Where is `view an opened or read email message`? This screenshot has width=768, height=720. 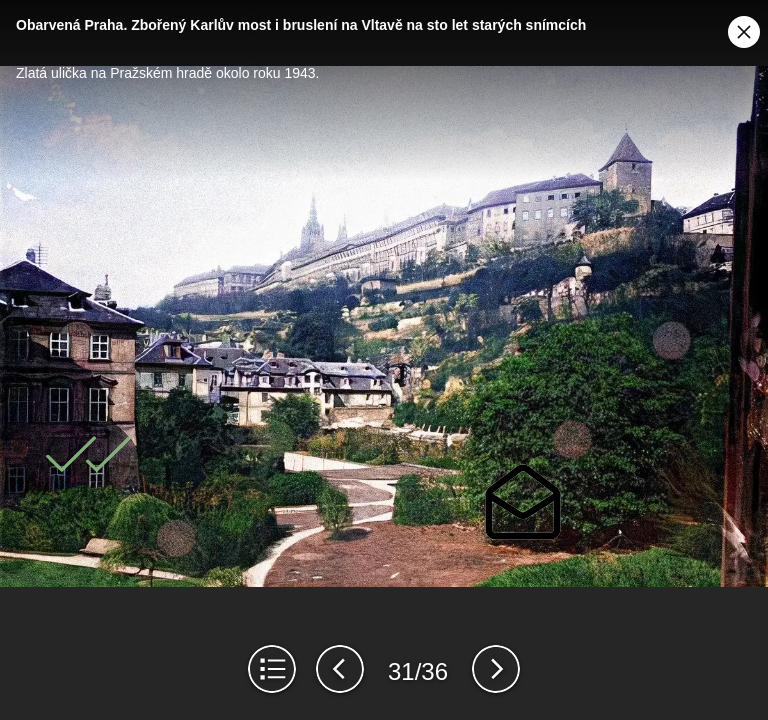 view an opened or read email message is located at coordinates (523, 502).